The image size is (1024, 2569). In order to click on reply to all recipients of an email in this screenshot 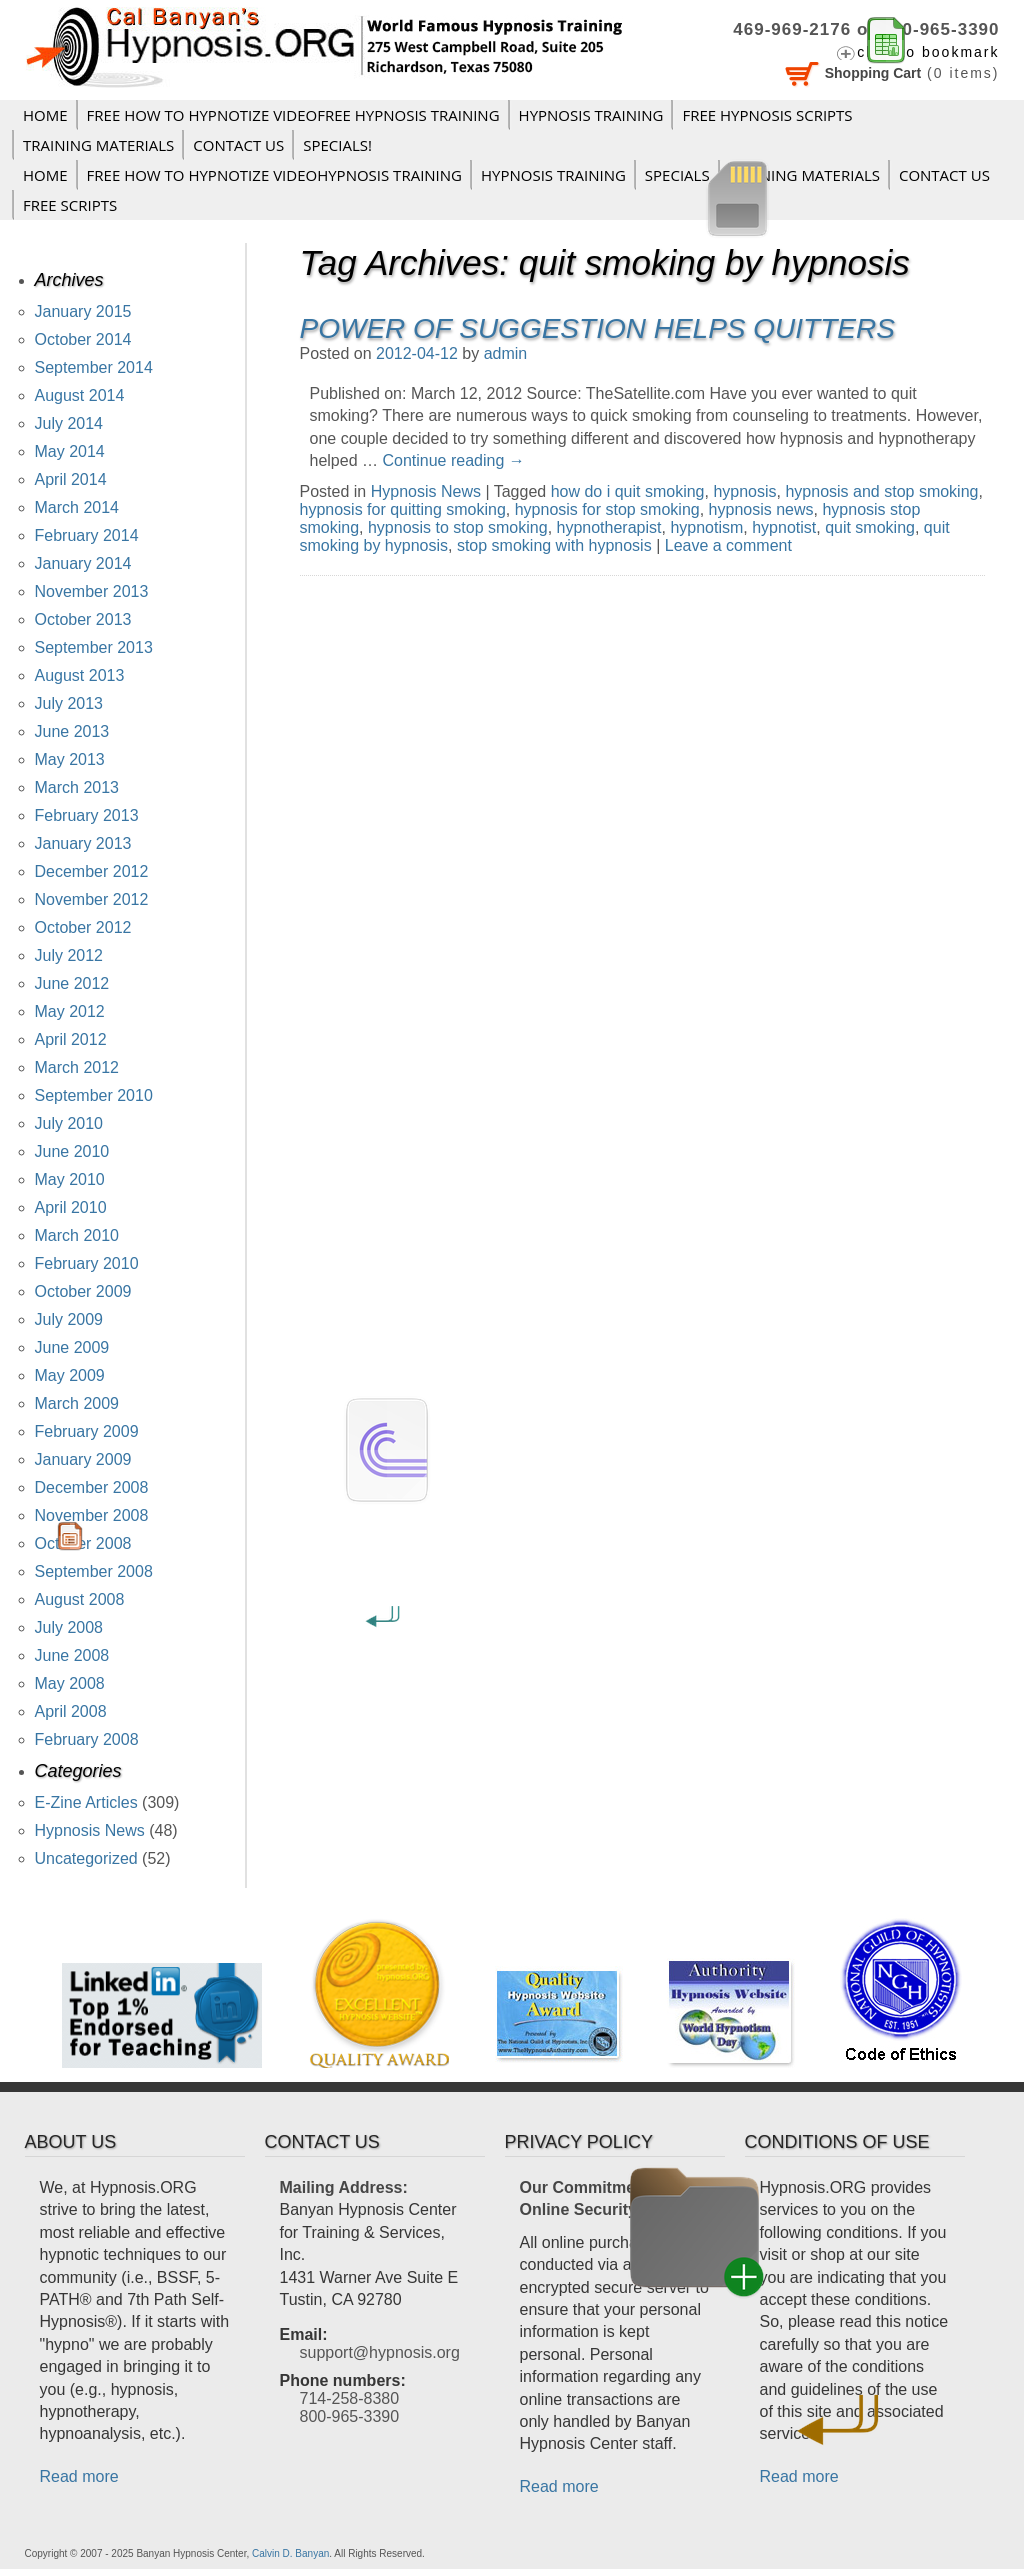, I will do `click(382, 1614)`.